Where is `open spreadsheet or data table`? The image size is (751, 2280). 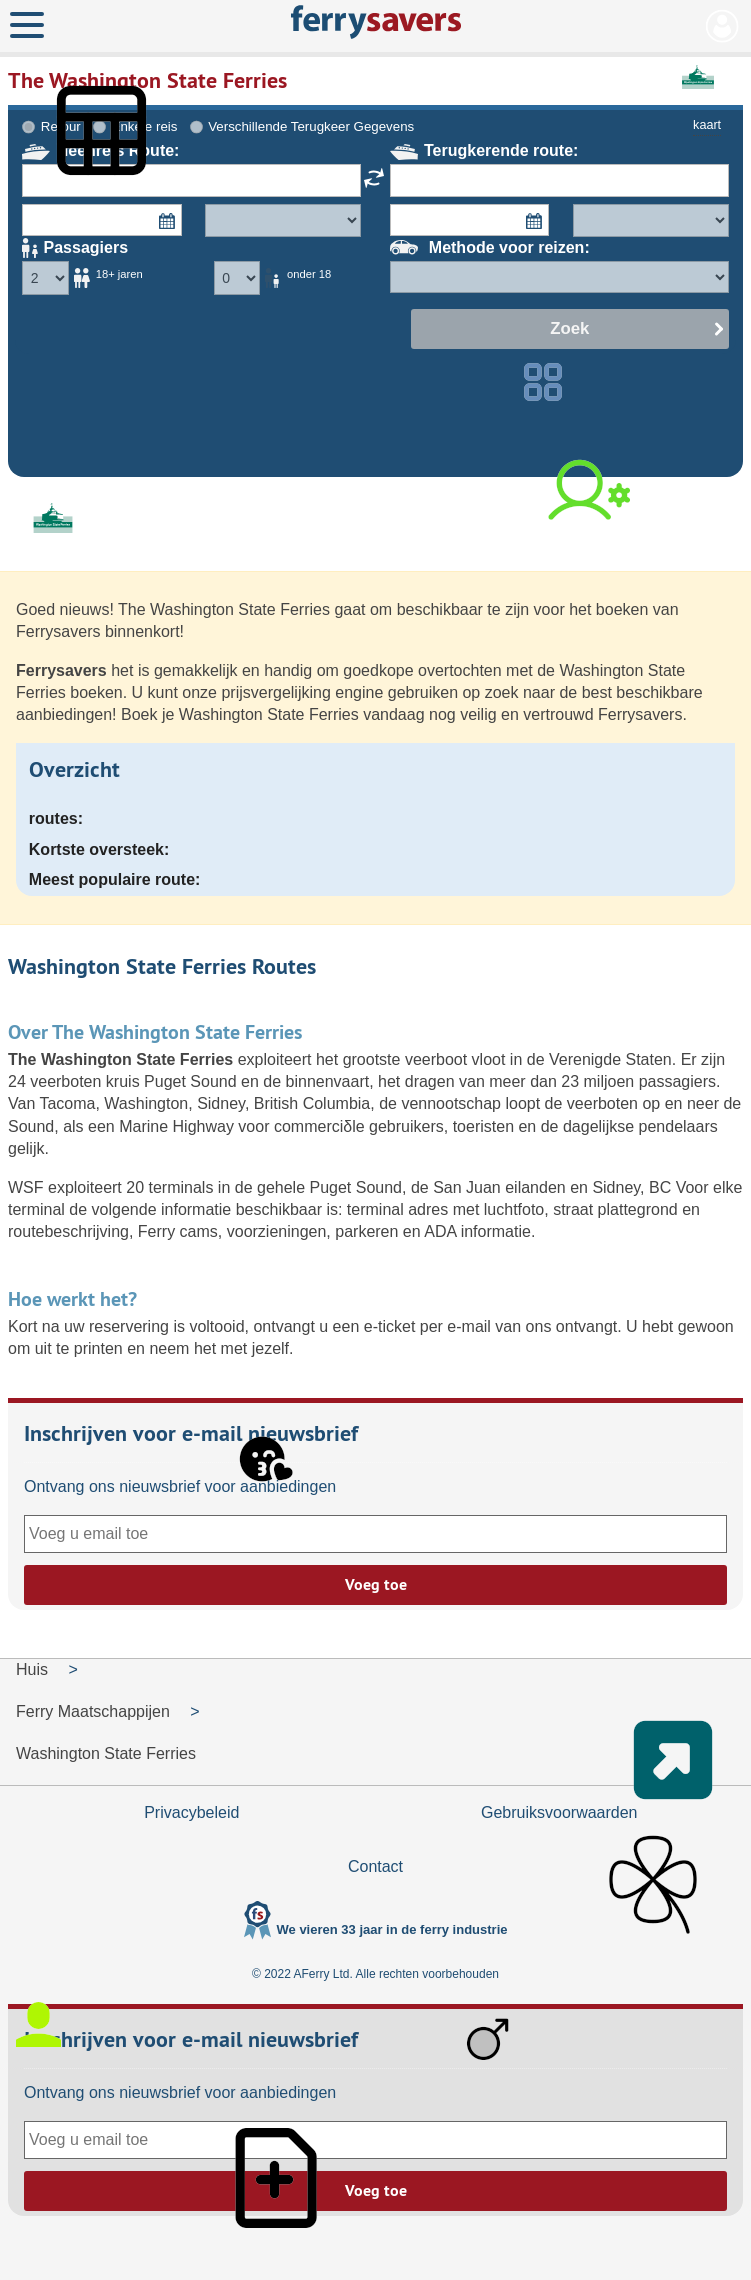
open spreadsheet or data table is located at coordinates (101, 130).